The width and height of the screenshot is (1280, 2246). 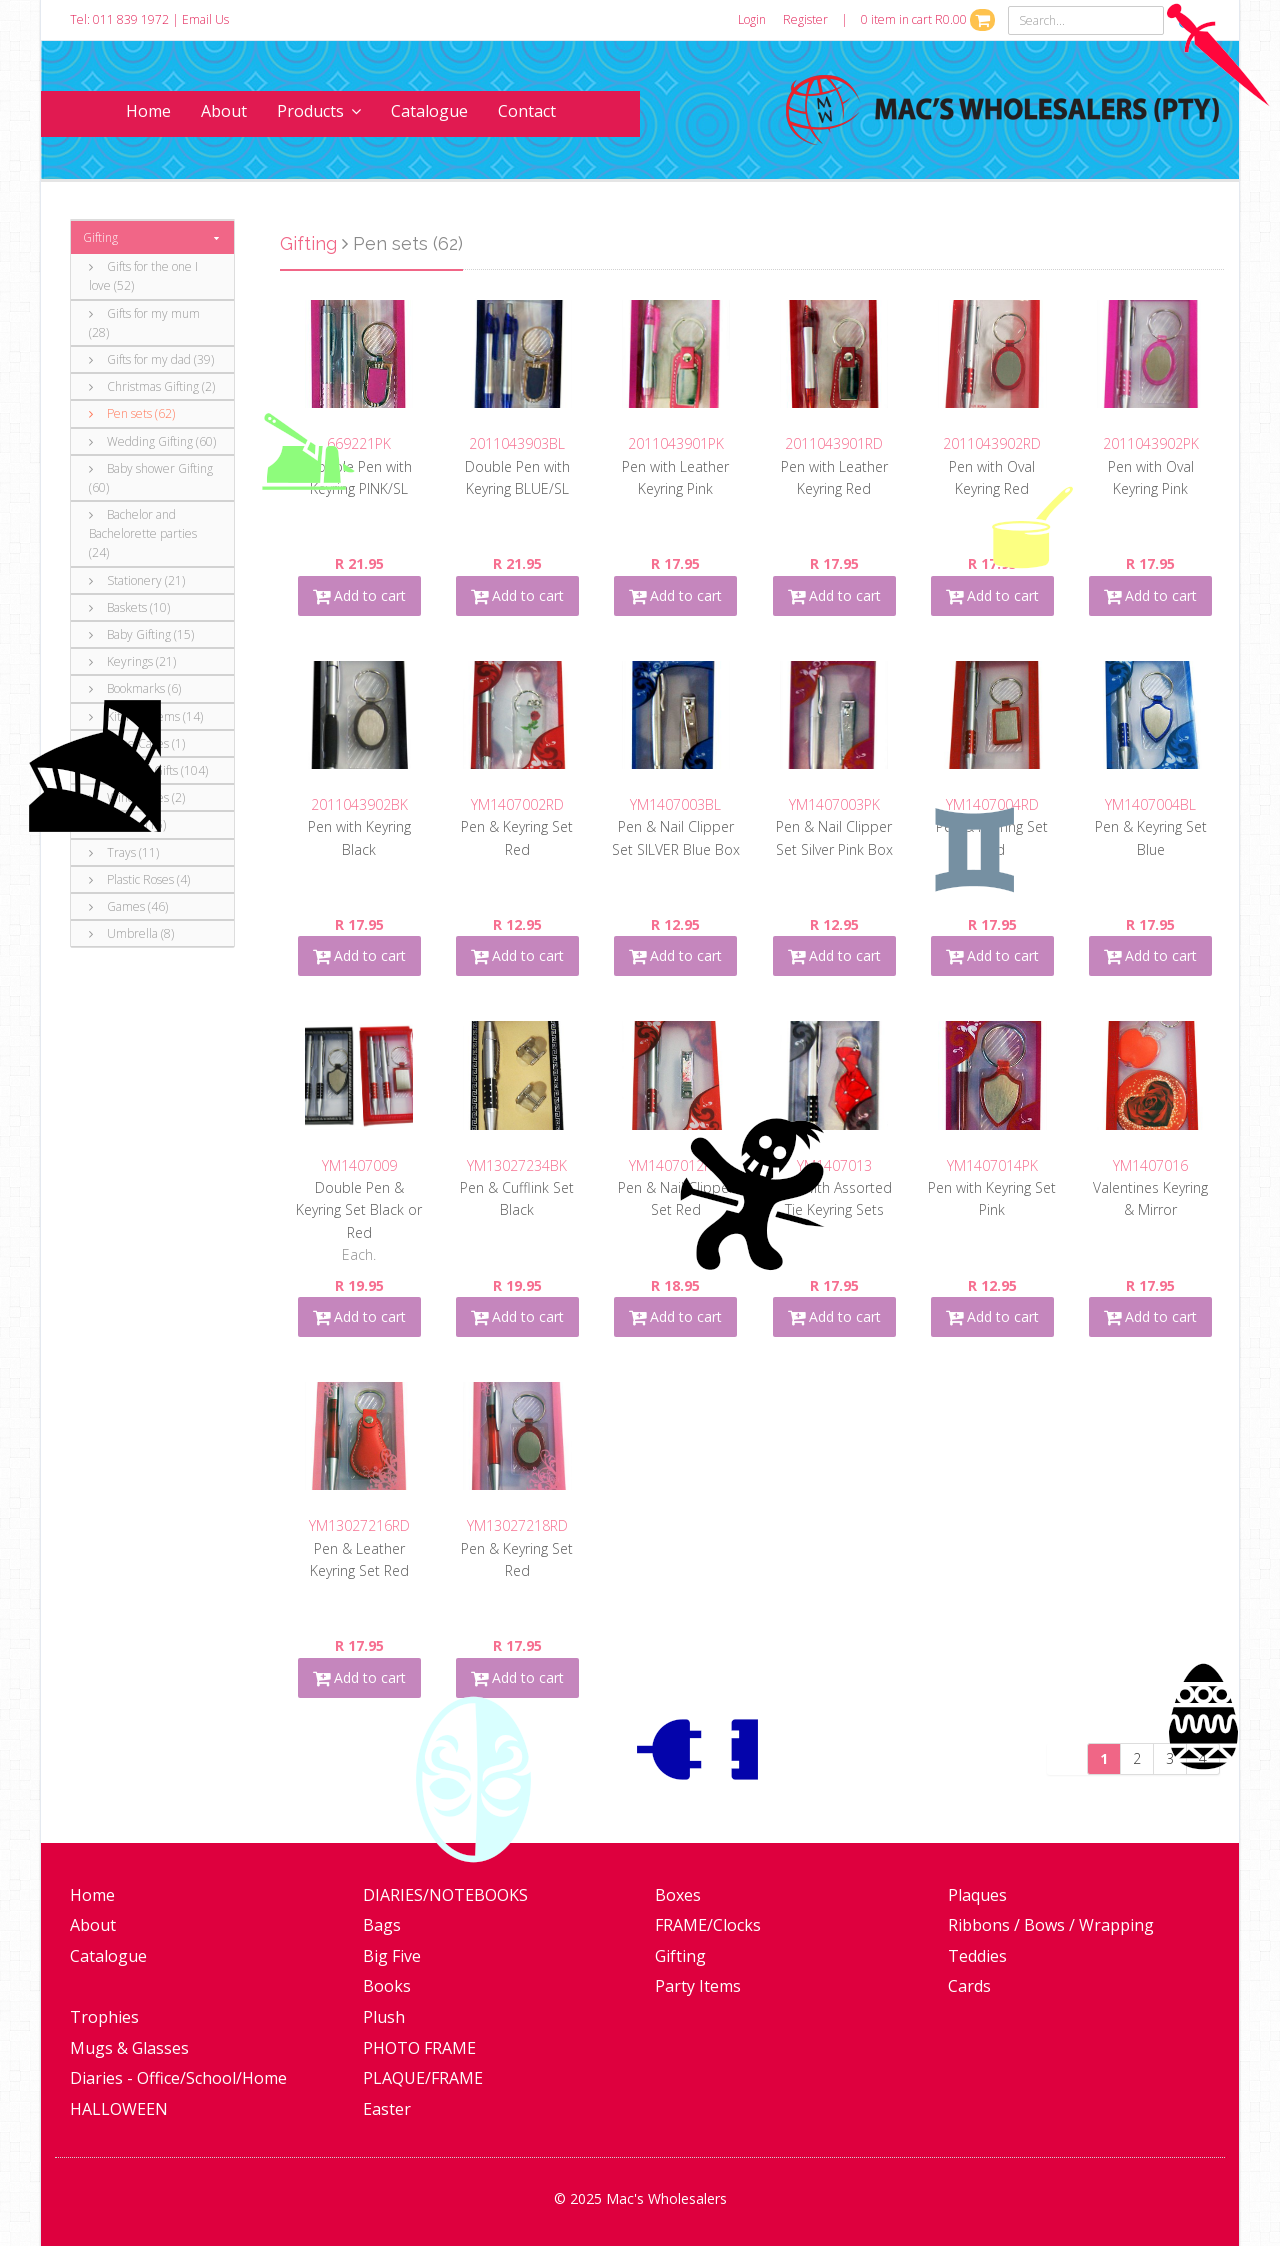 I want to click on easter or spring seasonal event indicator, so click(x=1203, y=1716).